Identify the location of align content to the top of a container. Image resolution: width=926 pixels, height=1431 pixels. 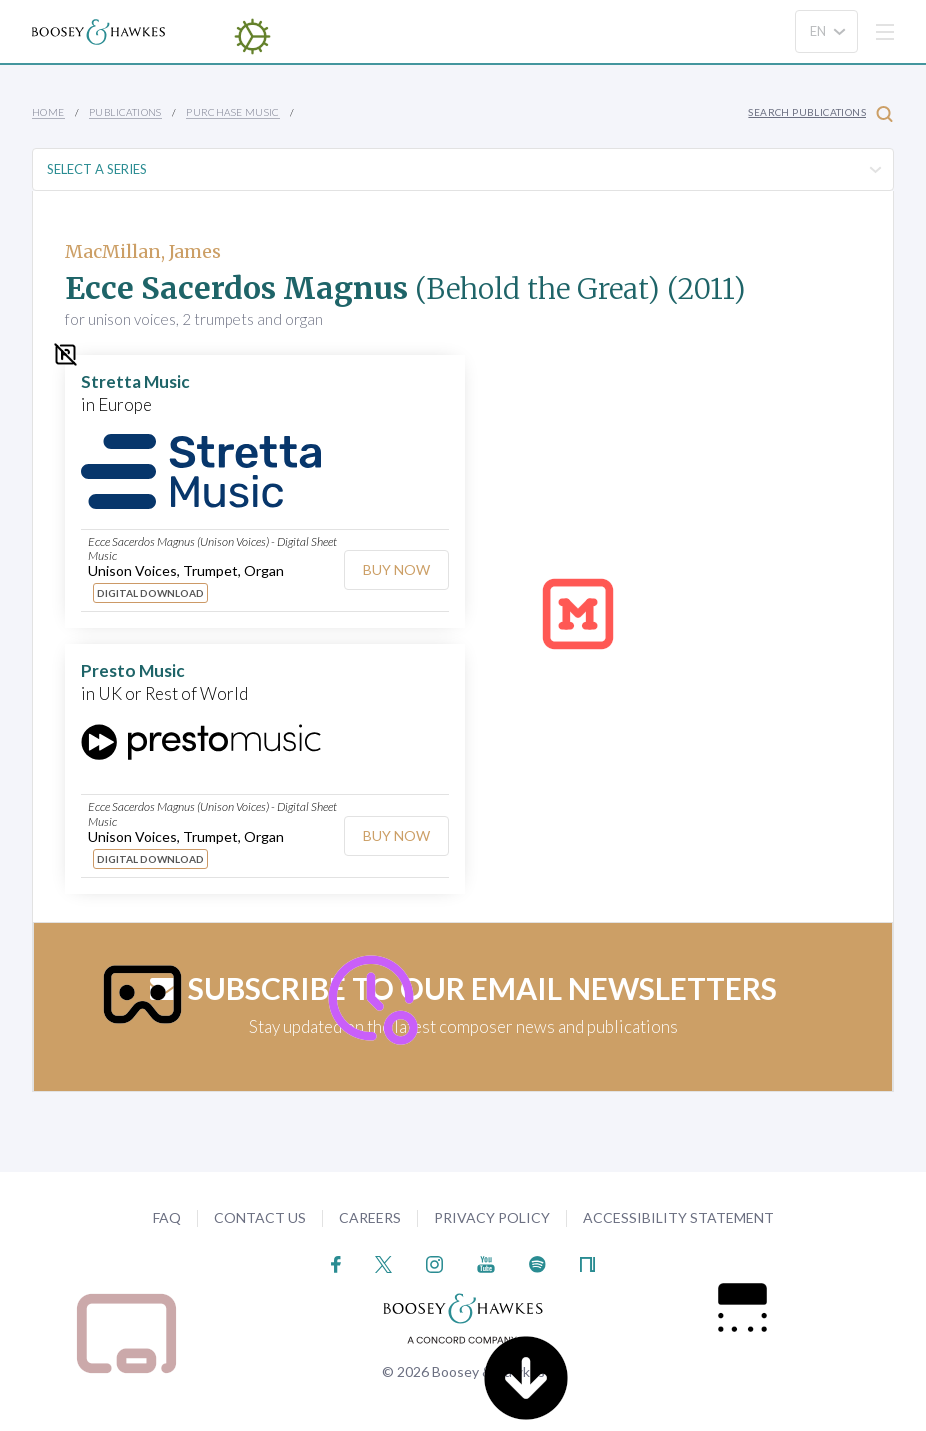
(742, 1307).